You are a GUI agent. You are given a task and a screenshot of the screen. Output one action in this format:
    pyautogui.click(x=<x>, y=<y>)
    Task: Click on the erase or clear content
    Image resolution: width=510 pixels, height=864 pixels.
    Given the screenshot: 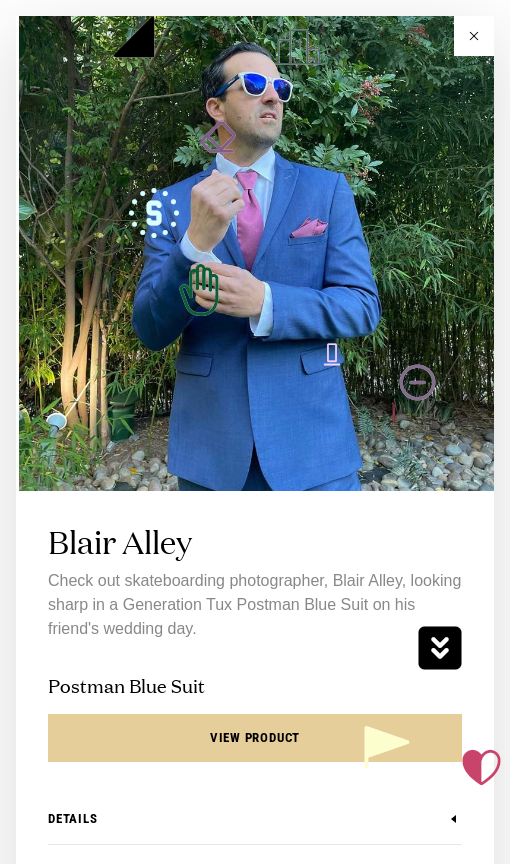 What is the action you would take?
    pyautogui.click(x=218, y=137)
    